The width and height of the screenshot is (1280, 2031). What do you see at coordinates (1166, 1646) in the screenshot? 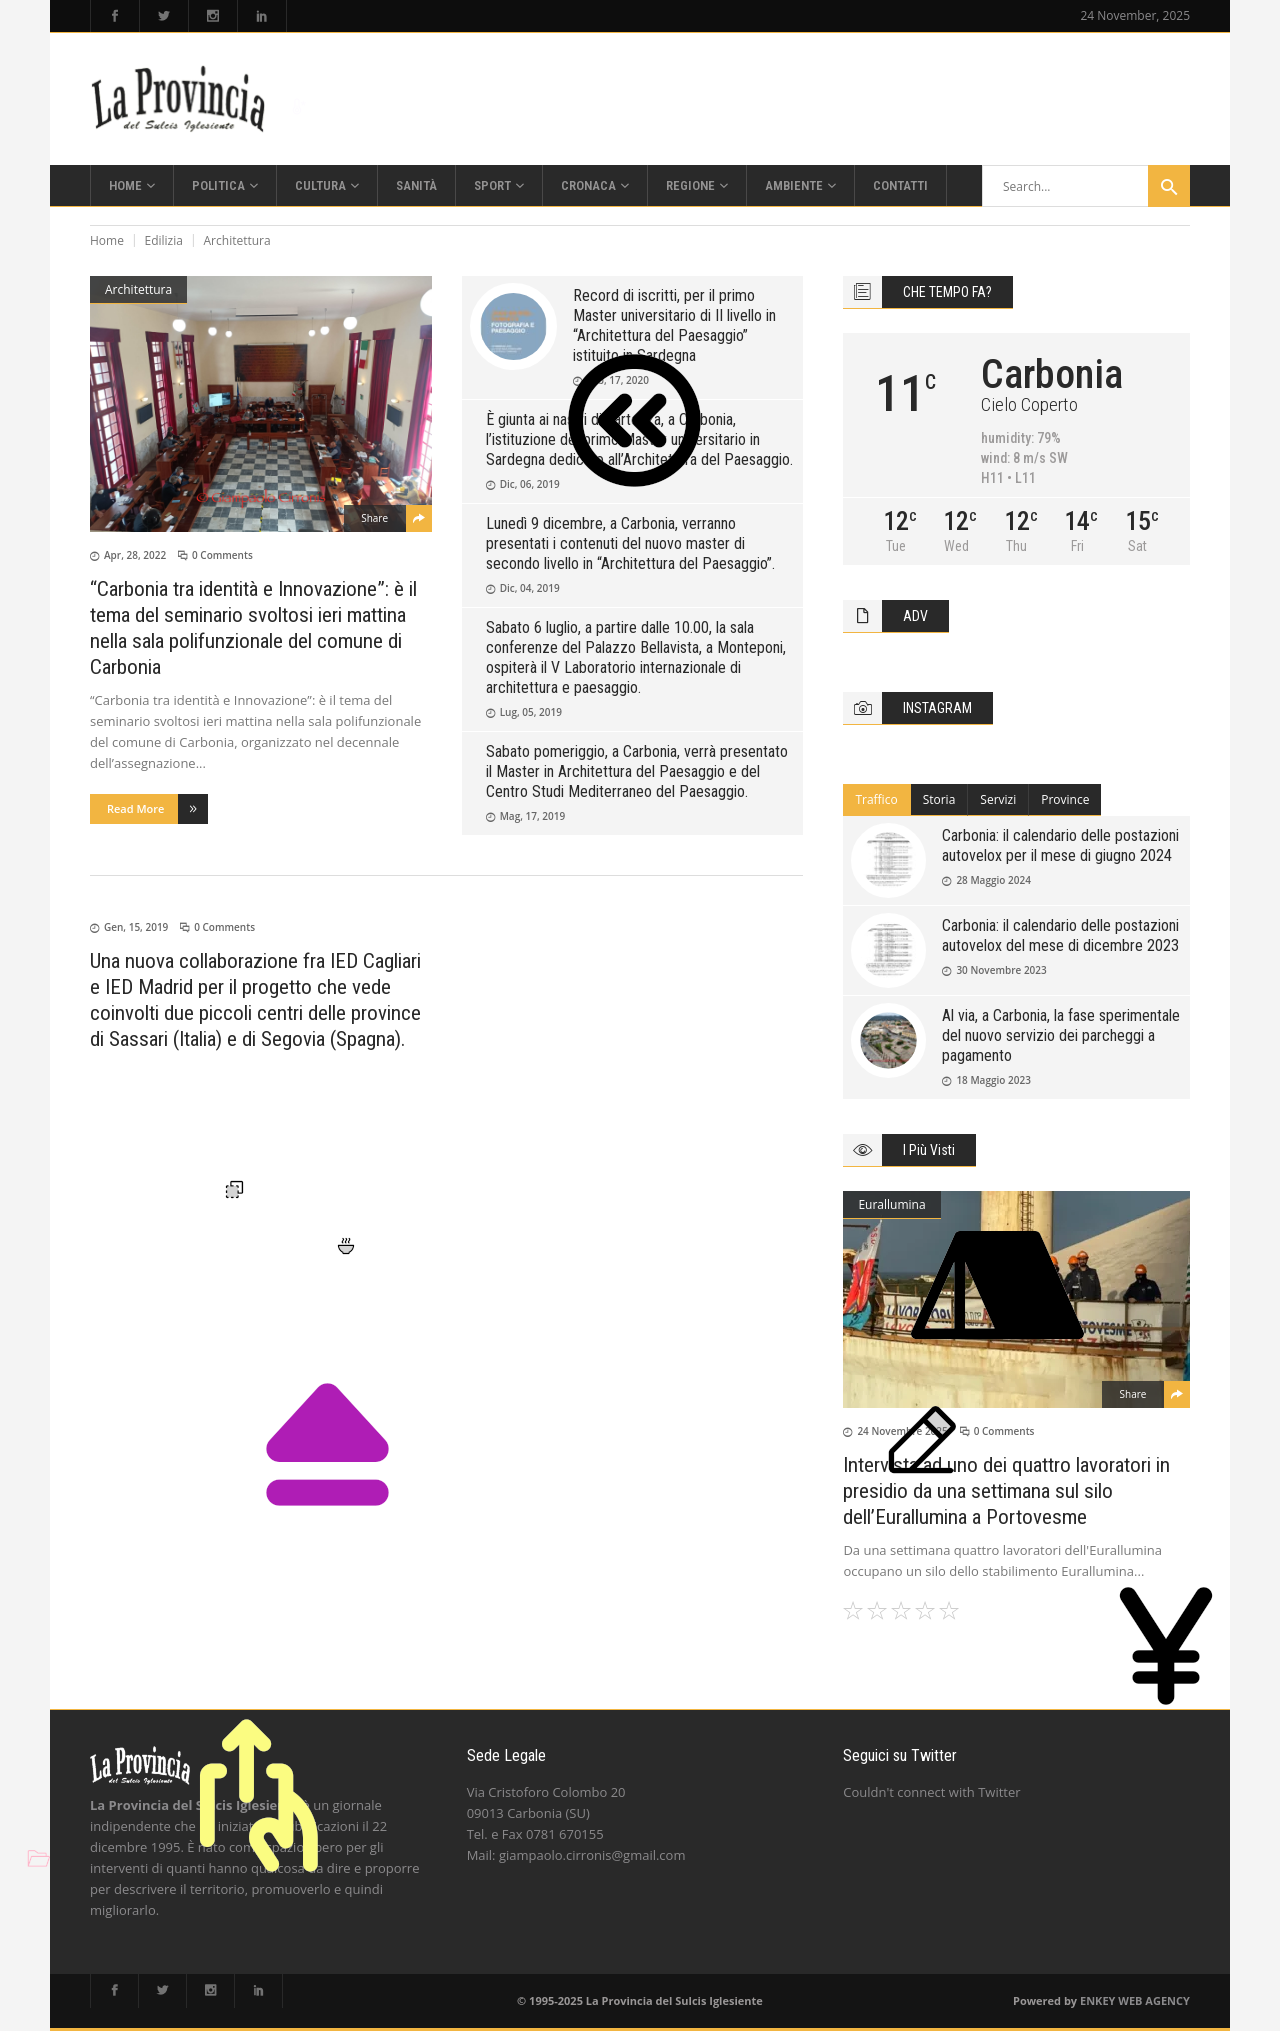
I see `view price in japanese yen` at bounding box center [1166, 1646].